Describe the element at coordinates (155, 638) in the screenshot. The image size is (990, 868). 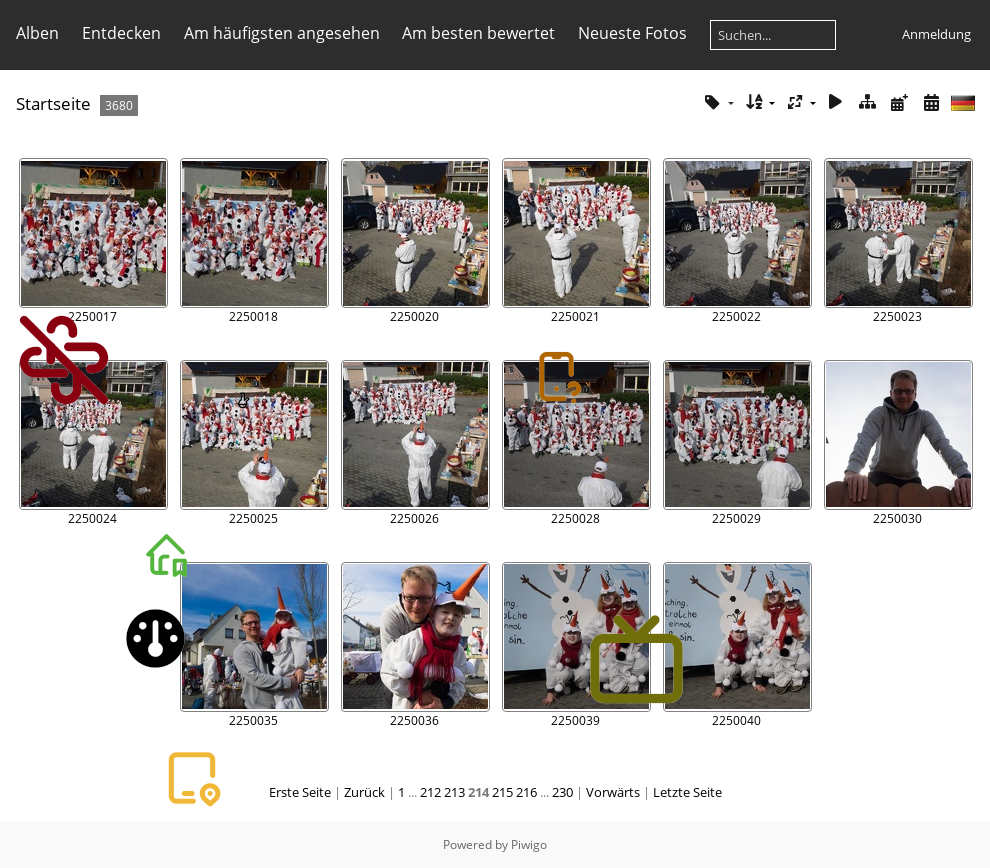
I see `view performance or speed metrics` at that location.